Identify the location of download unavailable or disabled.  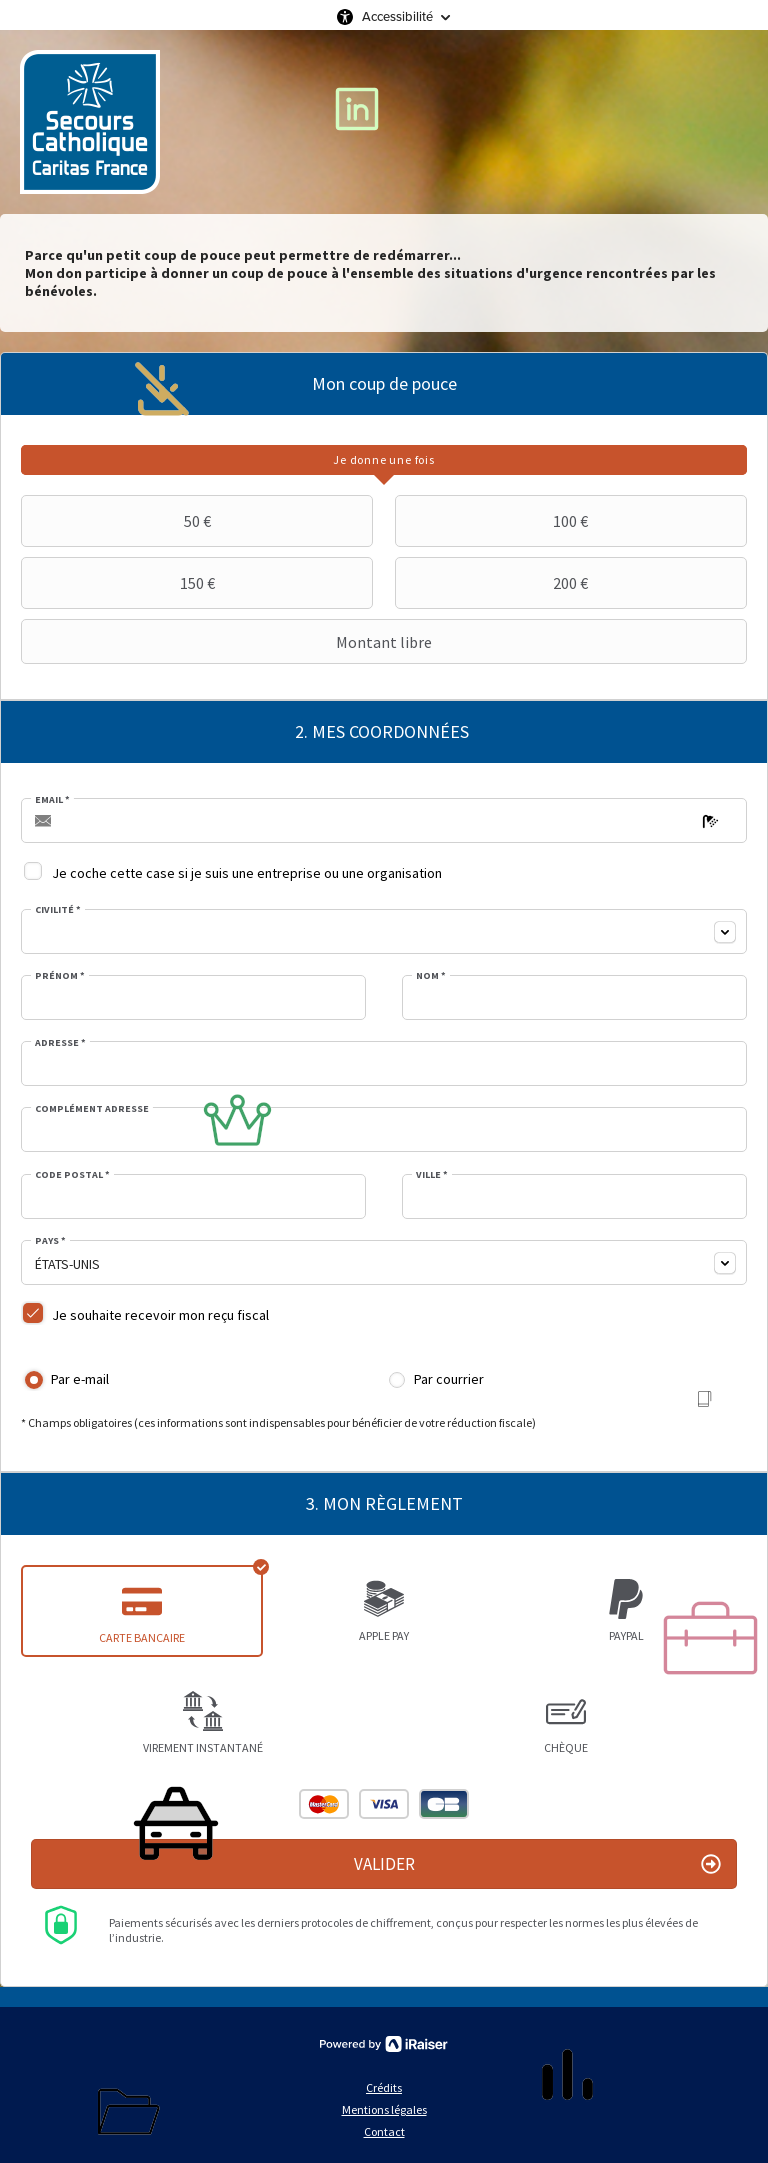
(162, 389).